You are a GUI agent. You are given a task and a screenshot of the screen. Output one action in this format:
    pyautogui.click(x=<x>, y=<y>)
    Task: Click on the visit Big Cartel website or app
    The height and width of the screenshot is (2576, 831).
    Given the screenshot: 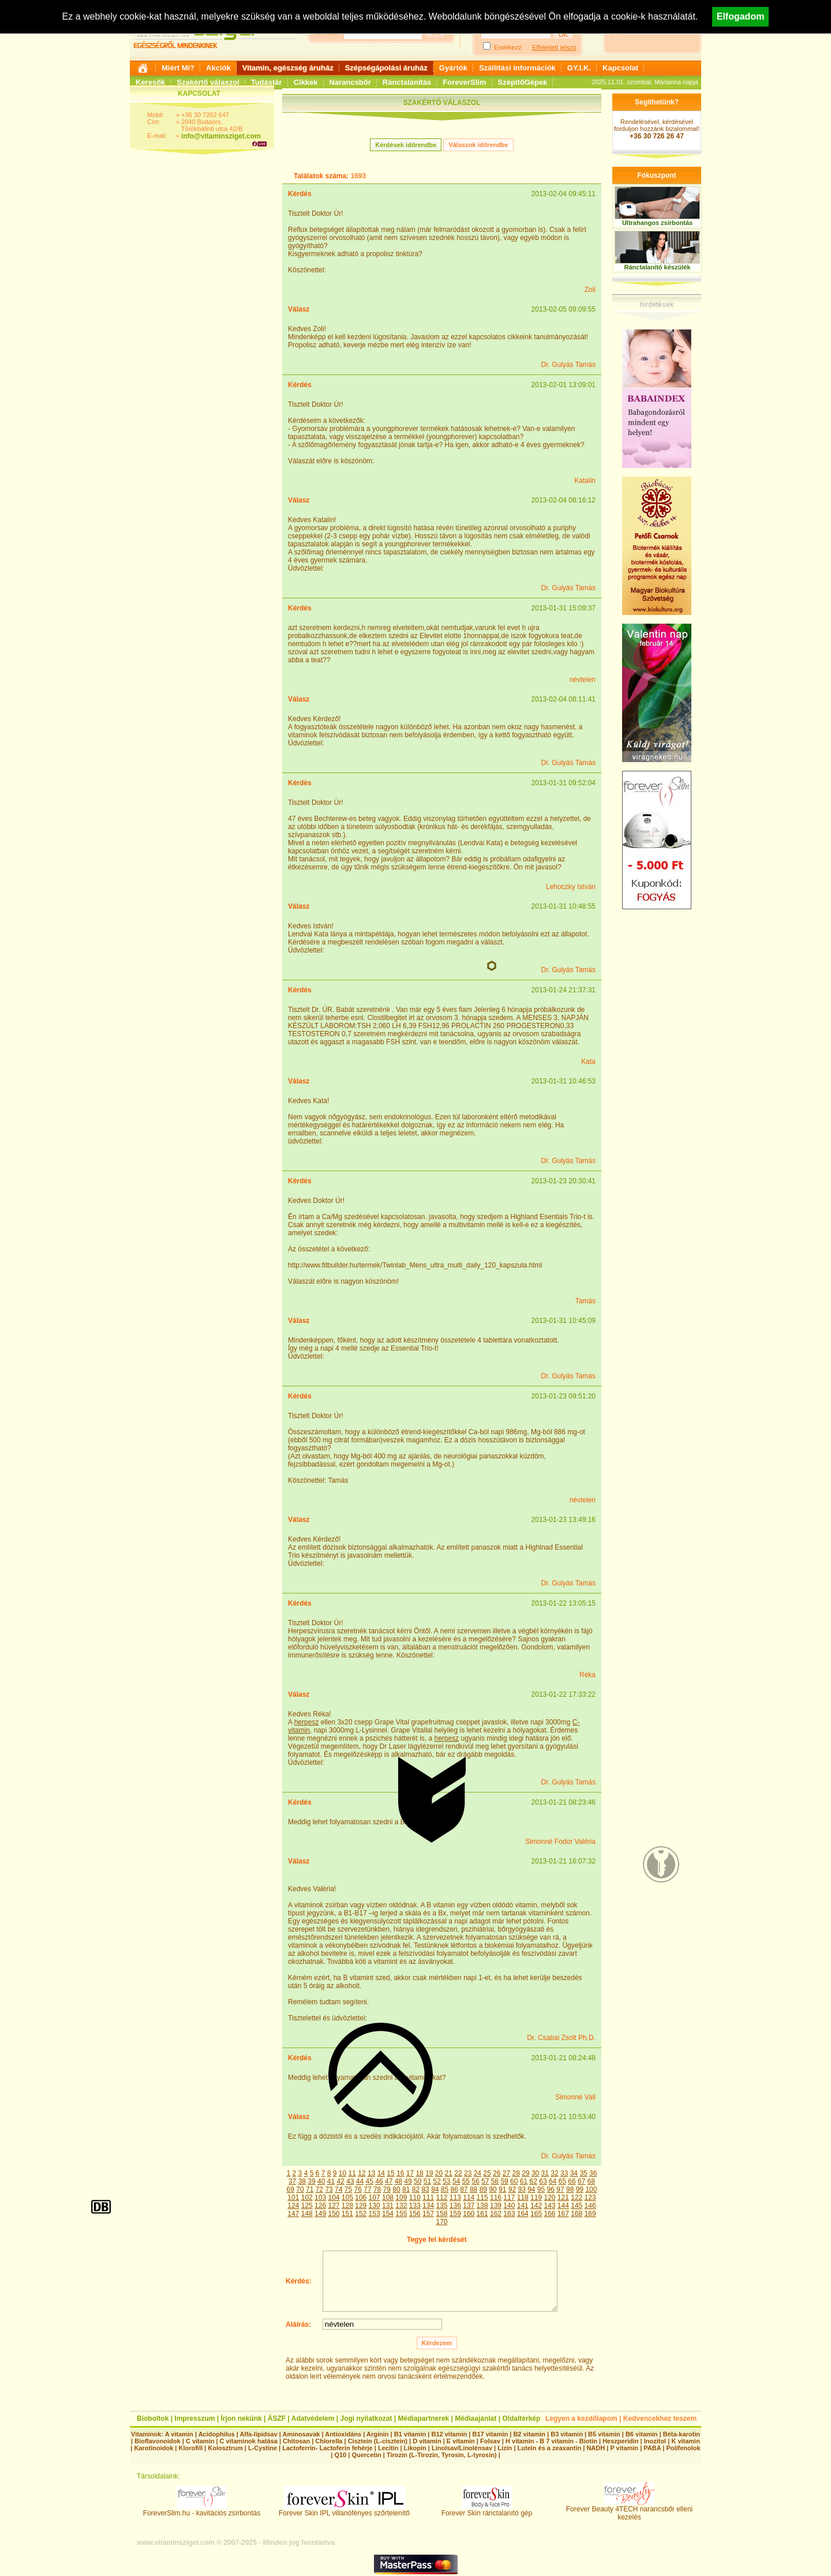 What is the action you would take?
    pyautogui.click(x=432, y=1799)
    